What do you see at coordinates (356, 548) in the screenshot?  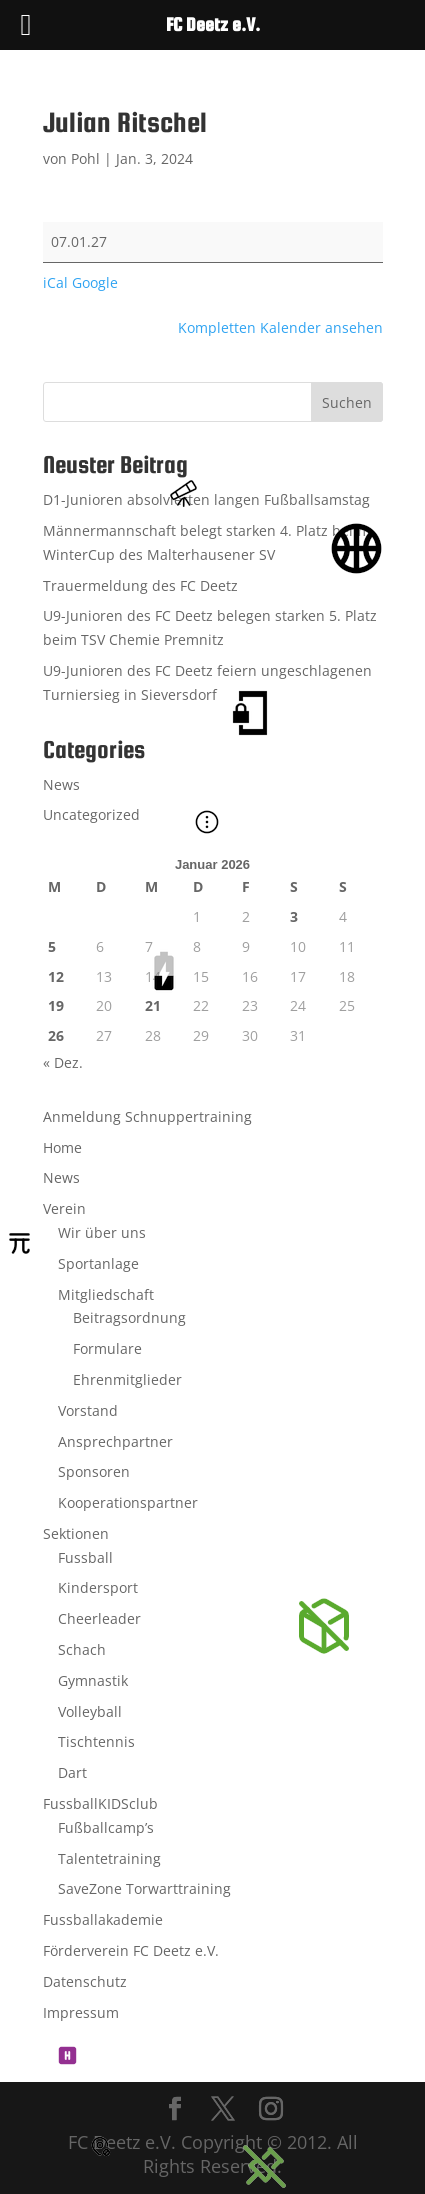 I see `access sports or basketball-related content` at bounding box center [356, 548].